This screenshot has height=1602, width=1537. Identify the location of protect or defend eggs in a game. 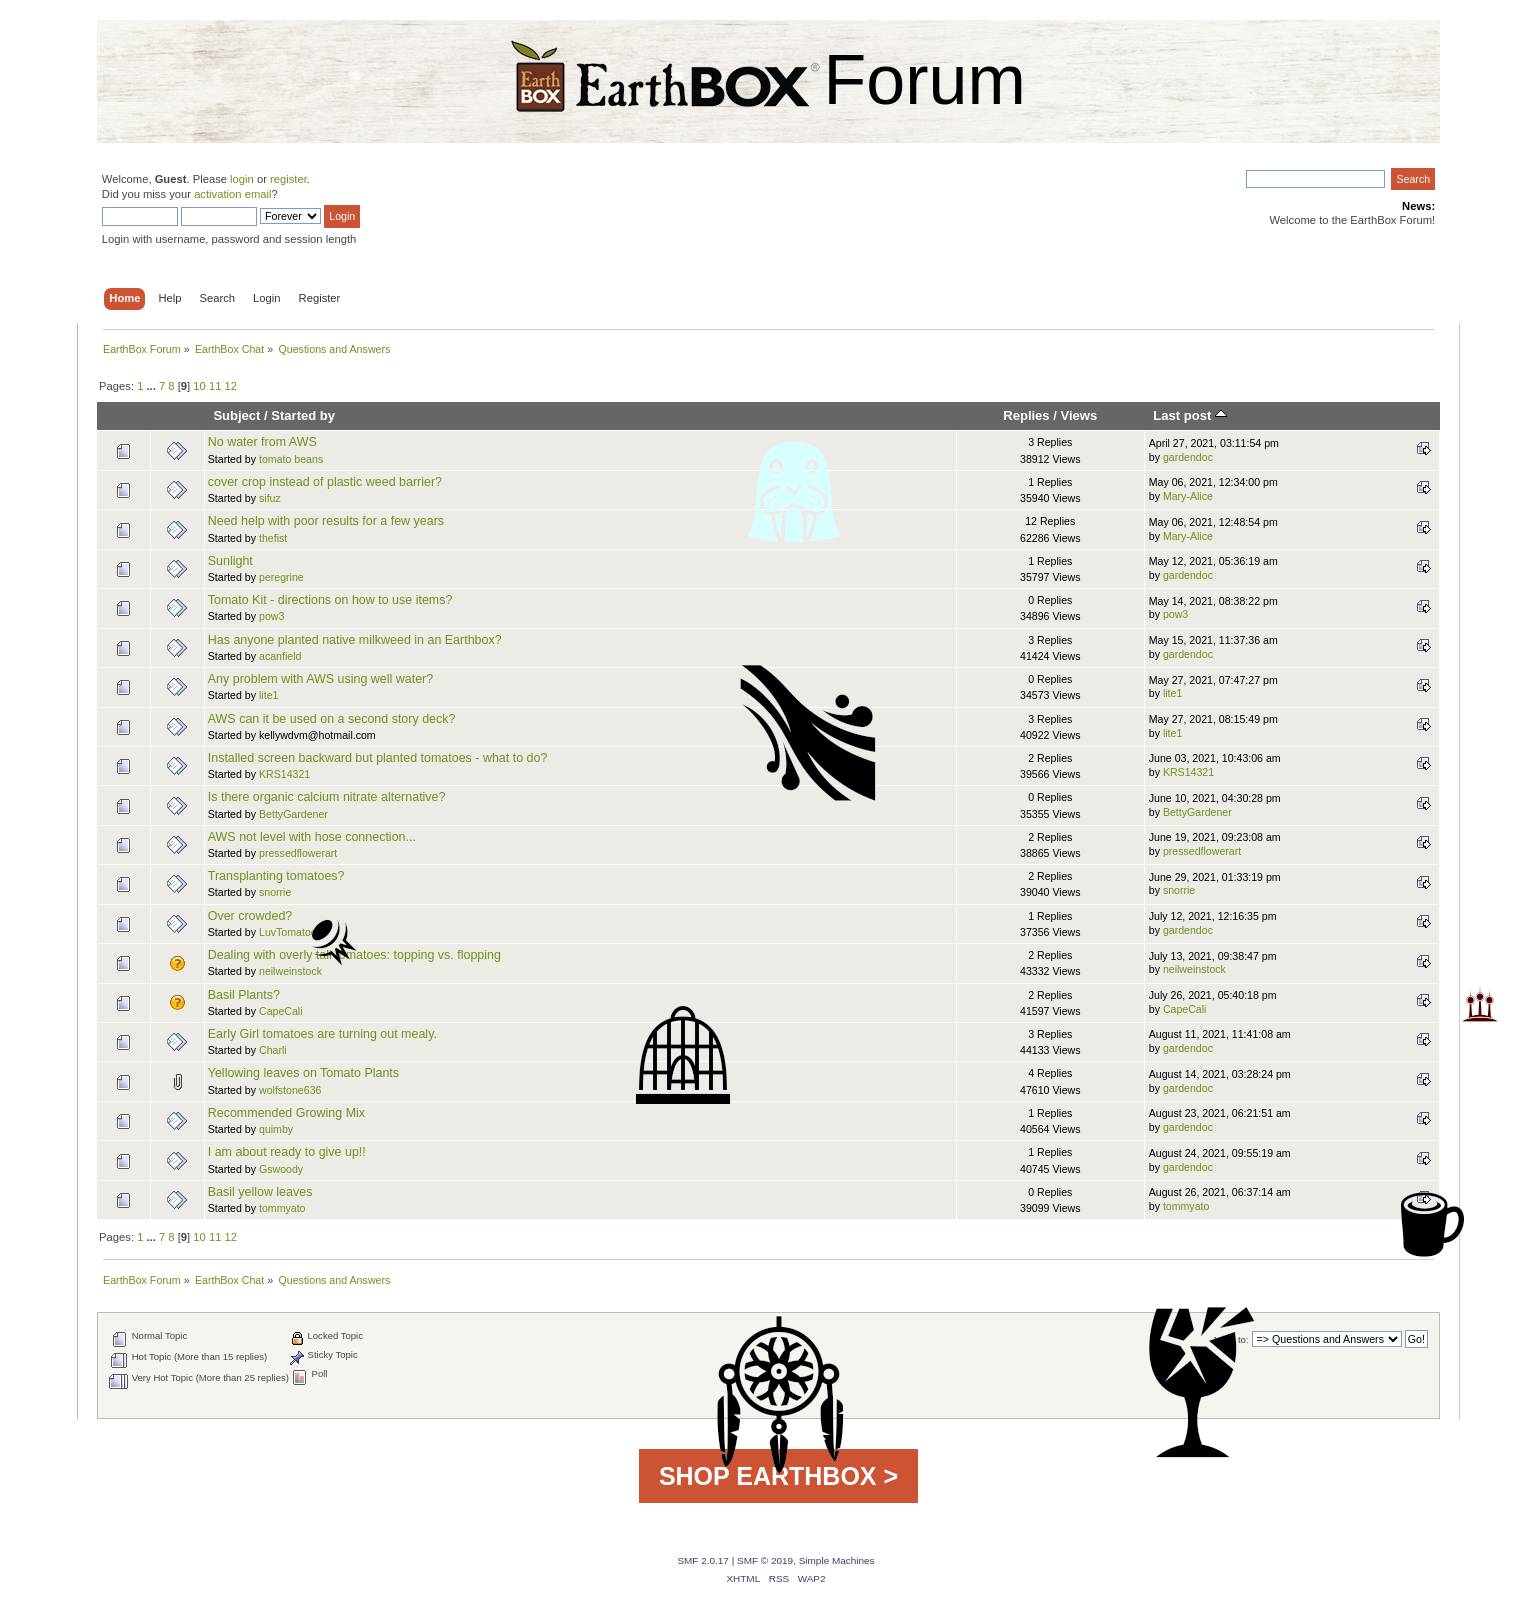
(334, 943).